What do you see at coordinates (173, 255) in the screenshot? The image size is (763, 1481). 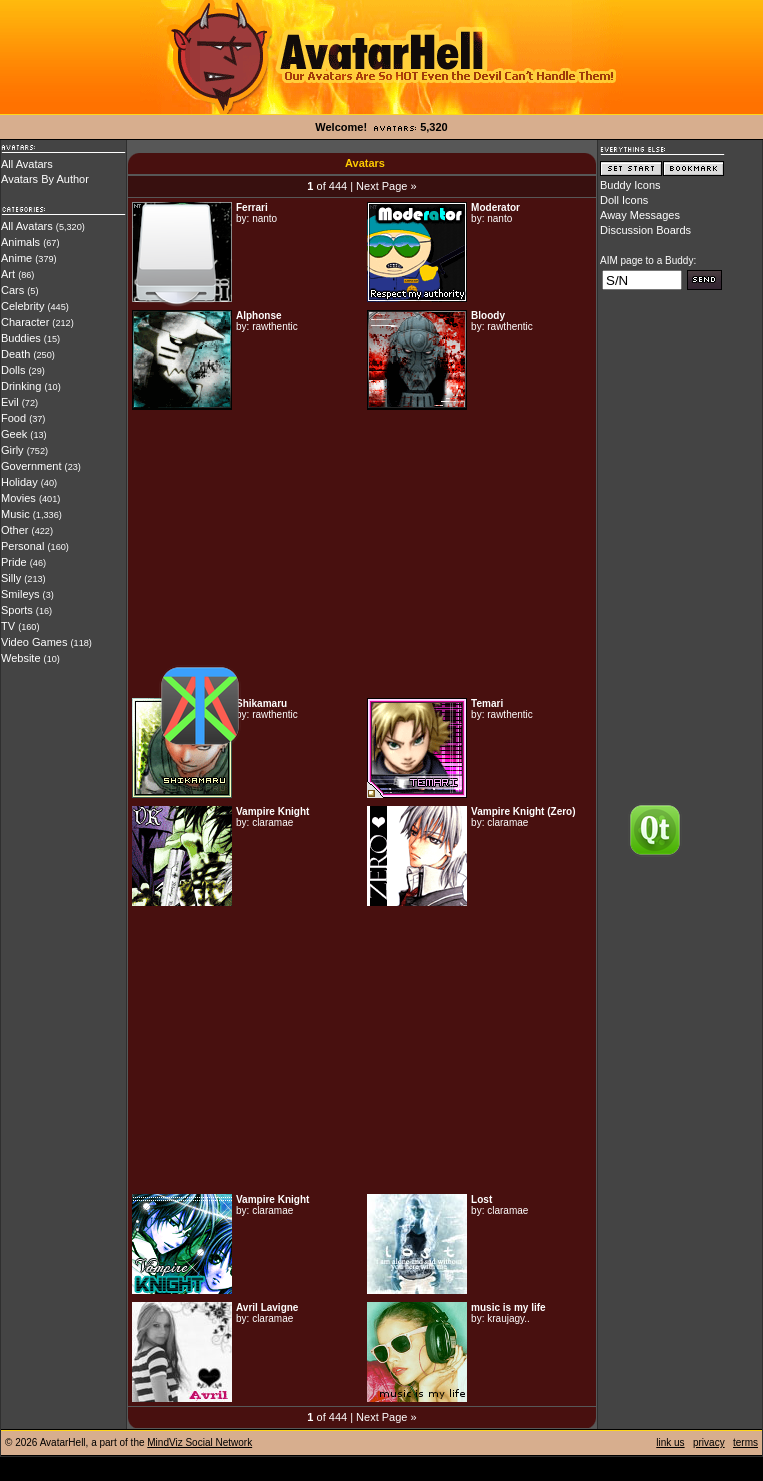 I see `access optical disc drive` at bounding box center [173, 255].